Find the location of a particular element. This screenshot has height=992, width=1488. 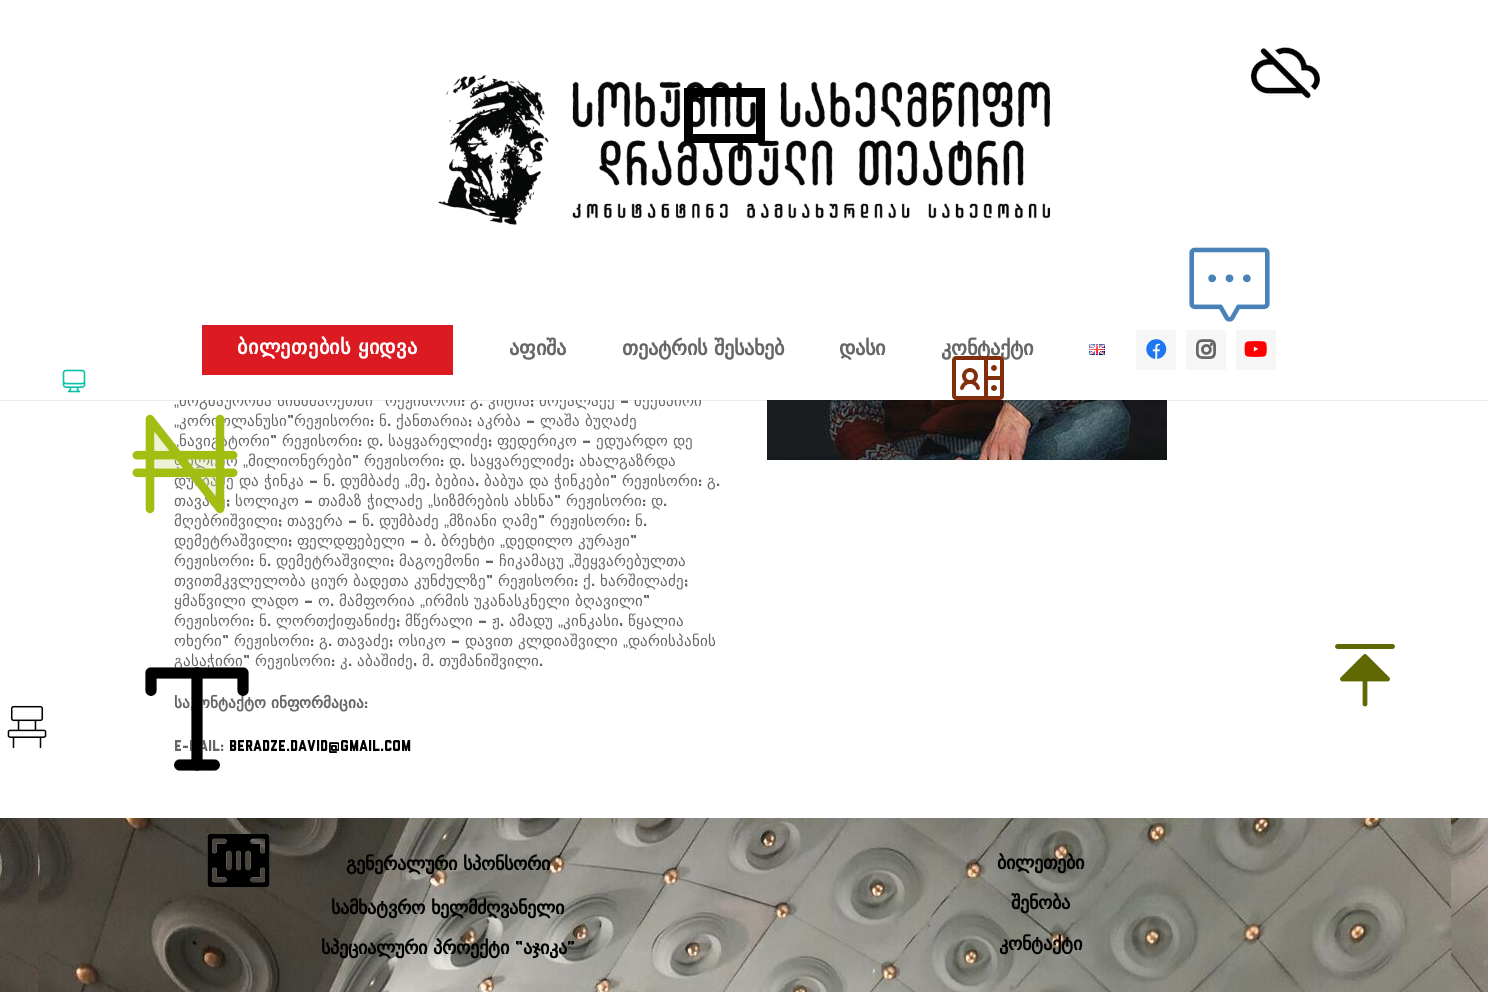

crop image to 16:9 aspect ratio is located at coordinates (724, 115).